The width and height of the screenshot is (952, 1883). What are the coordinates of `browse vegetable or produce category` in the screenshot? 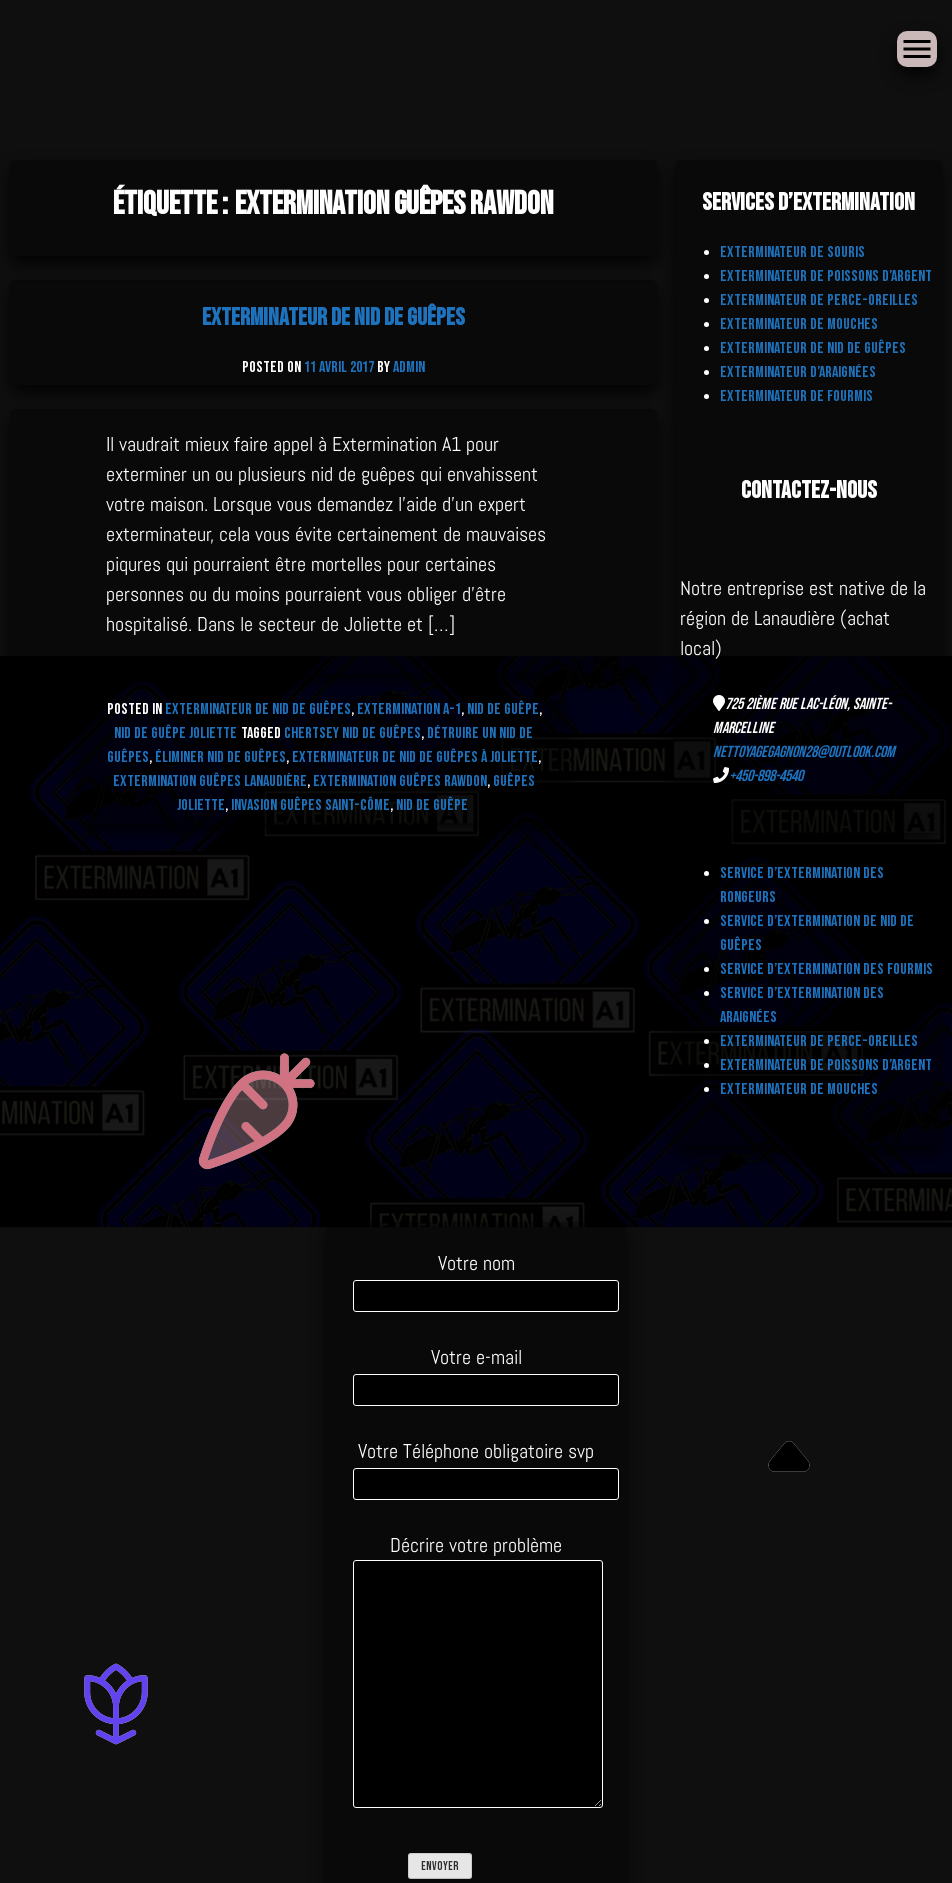 It's located at (254, 1113).